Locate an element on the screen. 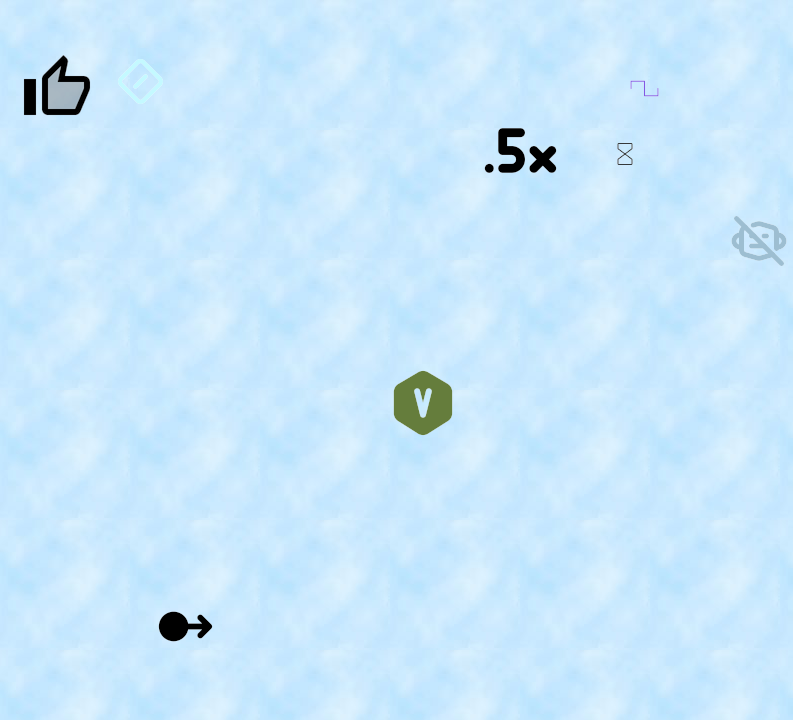  face mask not required is located at coordinates (759, 241).